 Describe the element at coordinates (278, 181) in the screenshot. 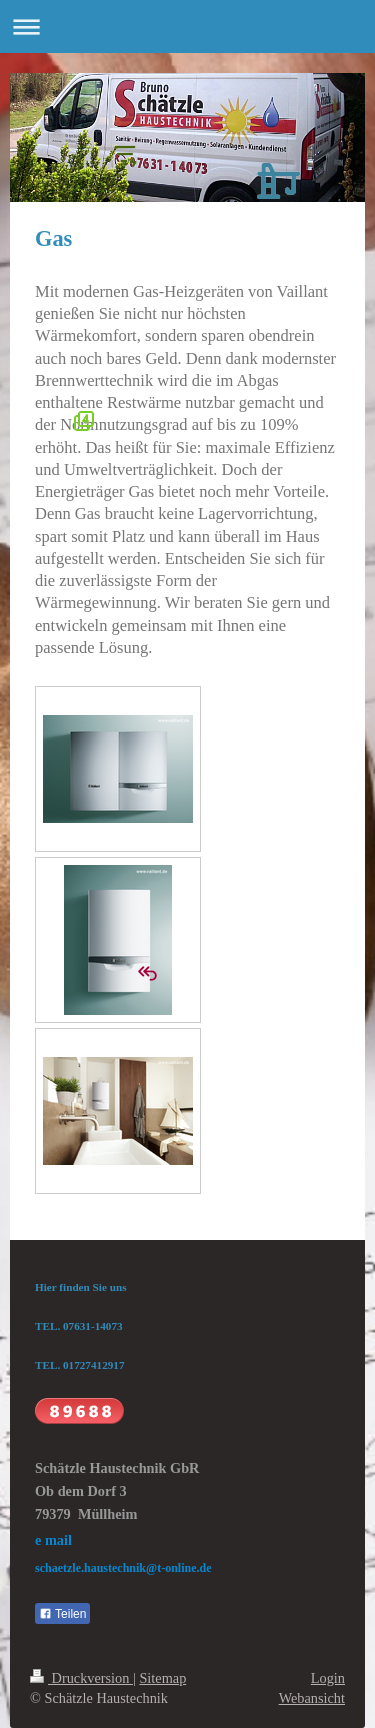

I see `construction or building in progress` at that location.